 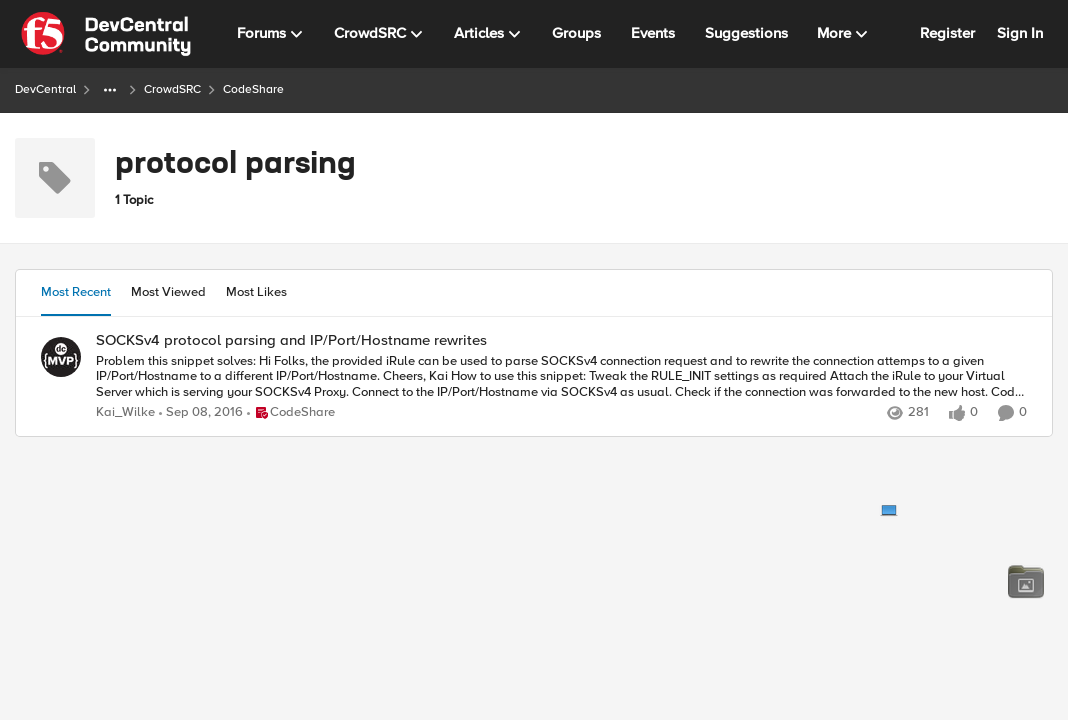 I want to click on indicates this mac device in system preferences, so click(x=889, y=510).